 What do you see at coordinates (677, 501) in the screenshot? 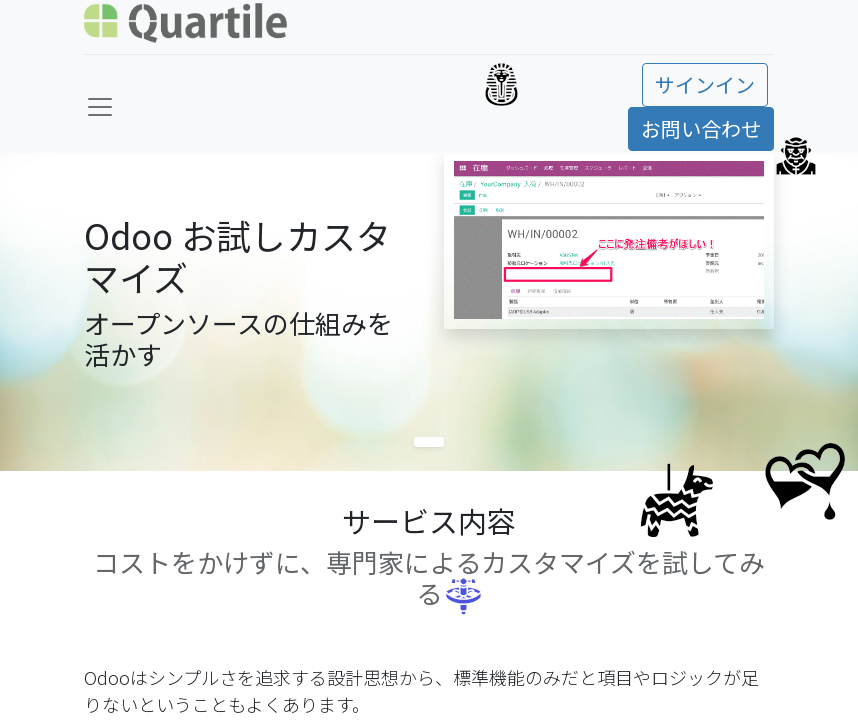
I see `party or celebration theme indicator` at bounding box center [677, 501].